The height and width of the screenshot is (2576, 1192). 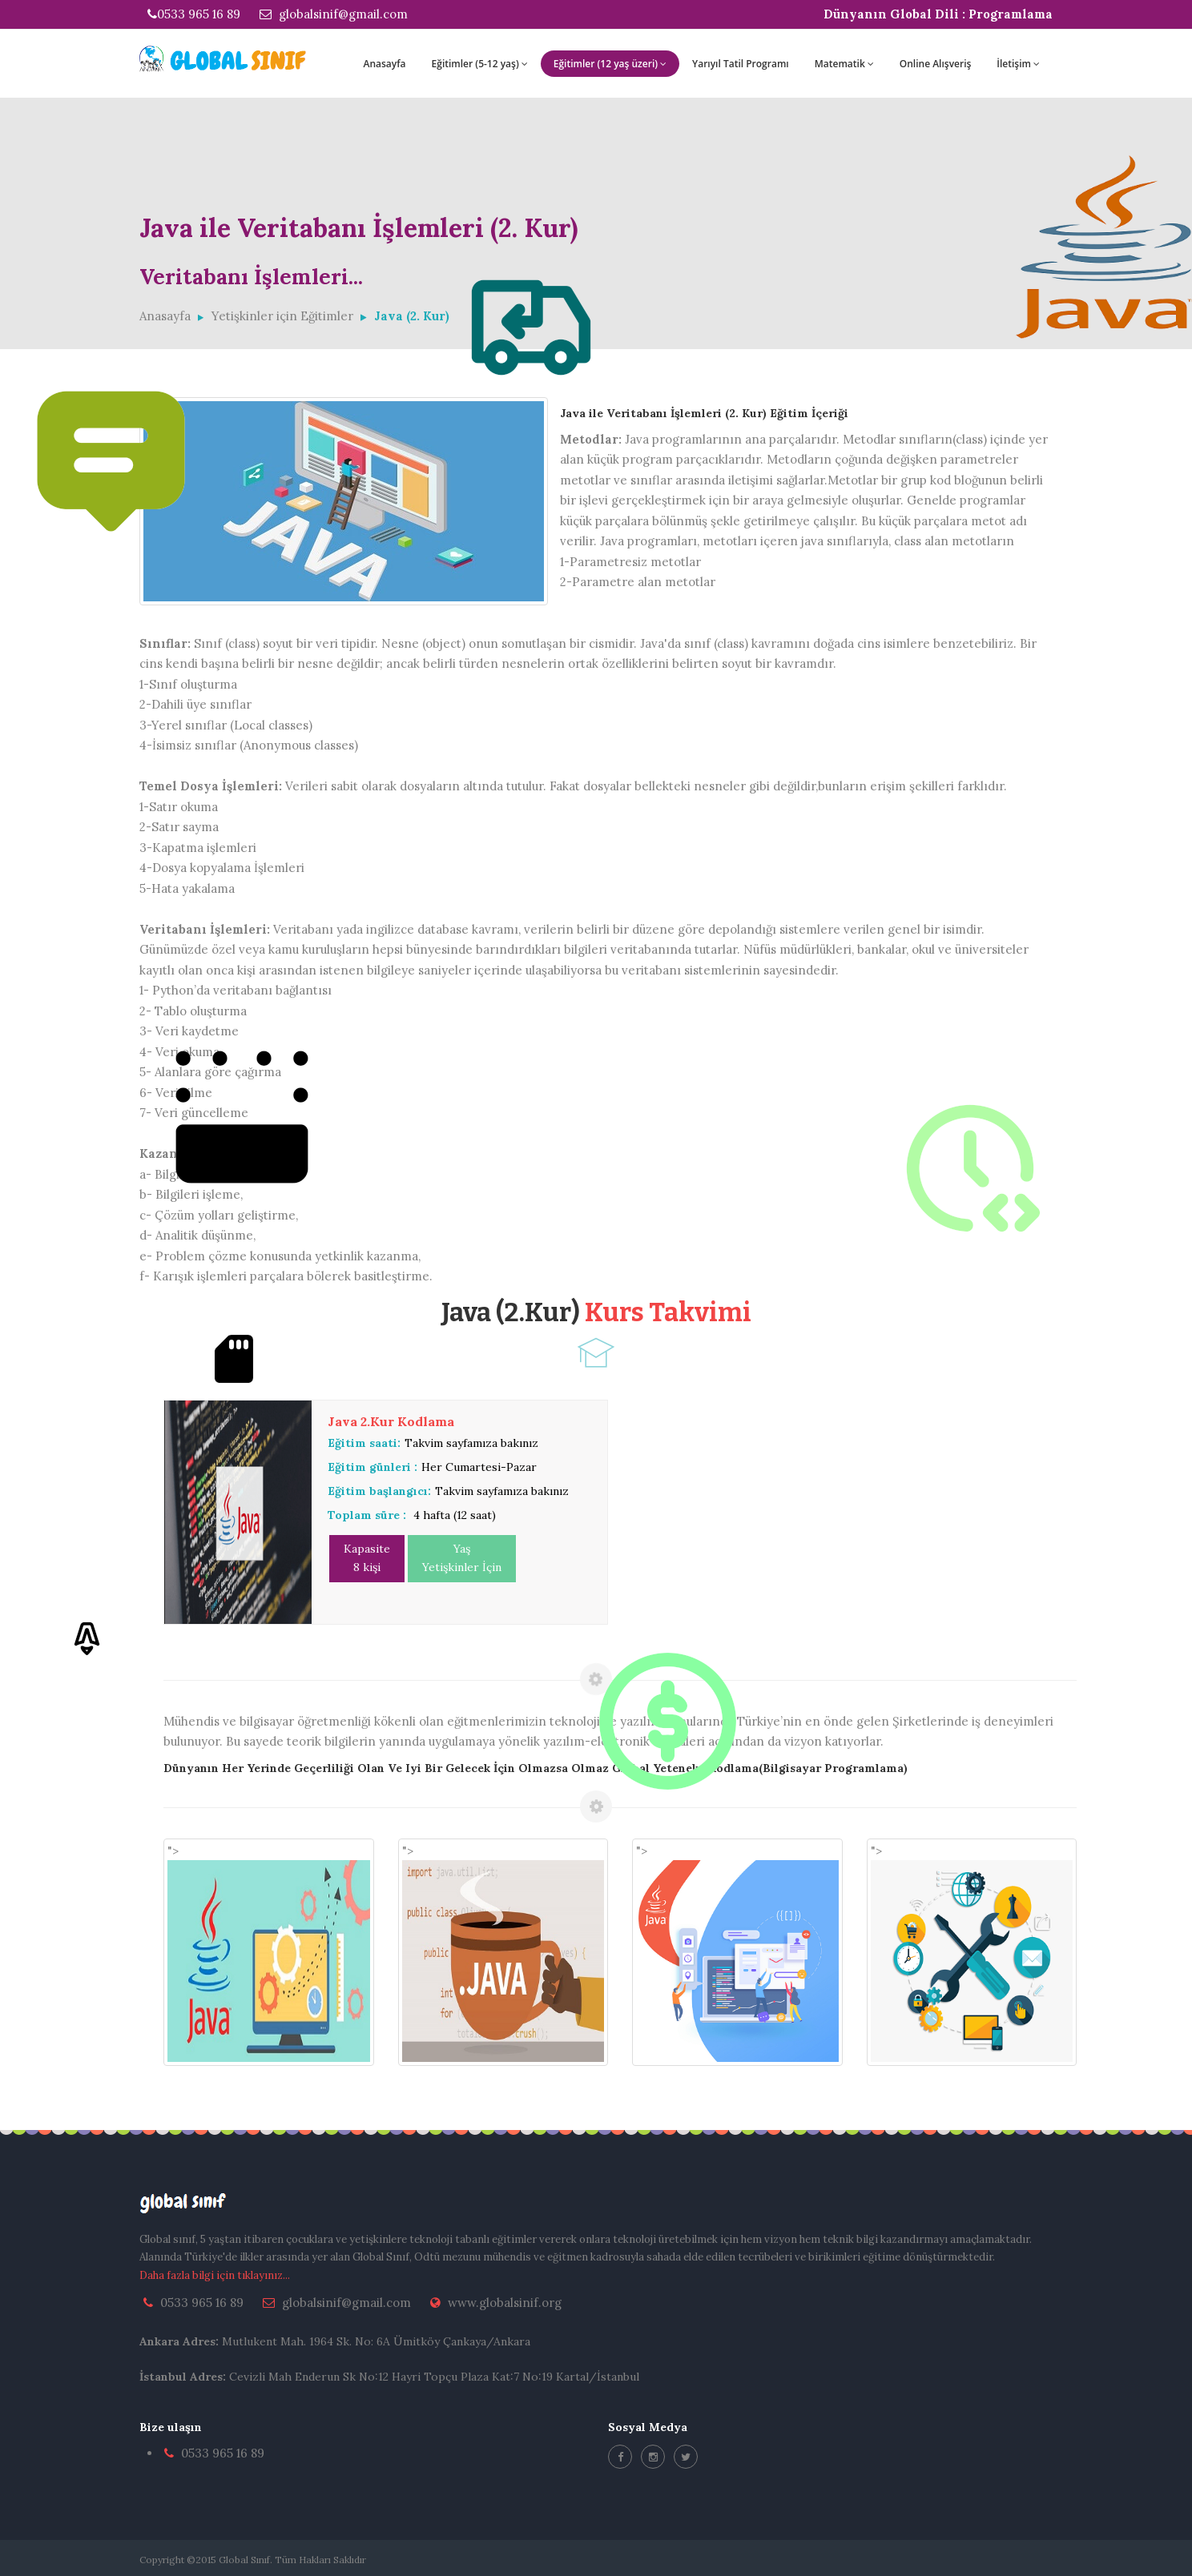 What do you see at coordinates (234, 1359) in the screenshot?
I see `access SD card storage` at bounding box center [234, 1359].